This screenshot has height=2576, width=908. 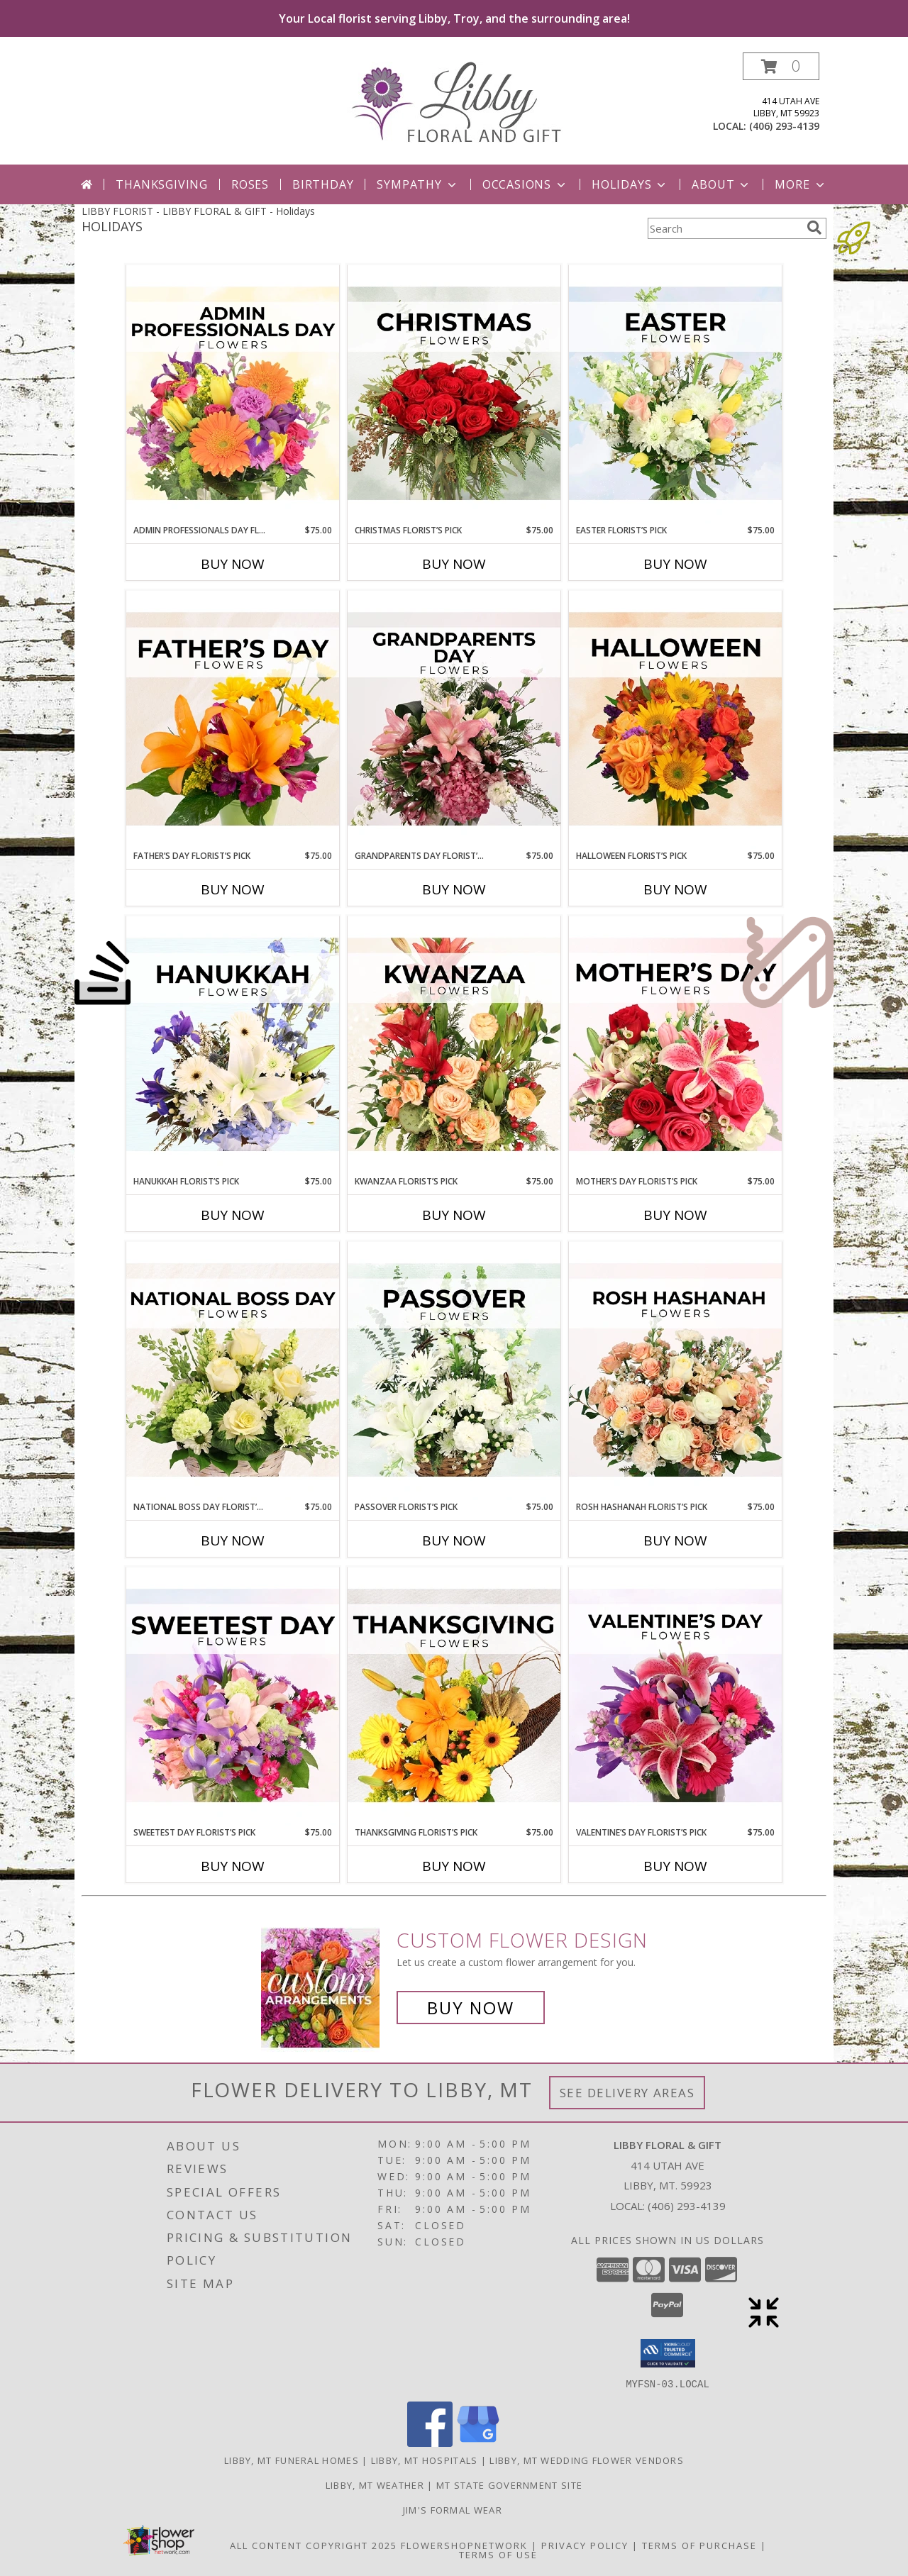 I want to click on access multi-tool or utility functions, so click(x=788, y=962).